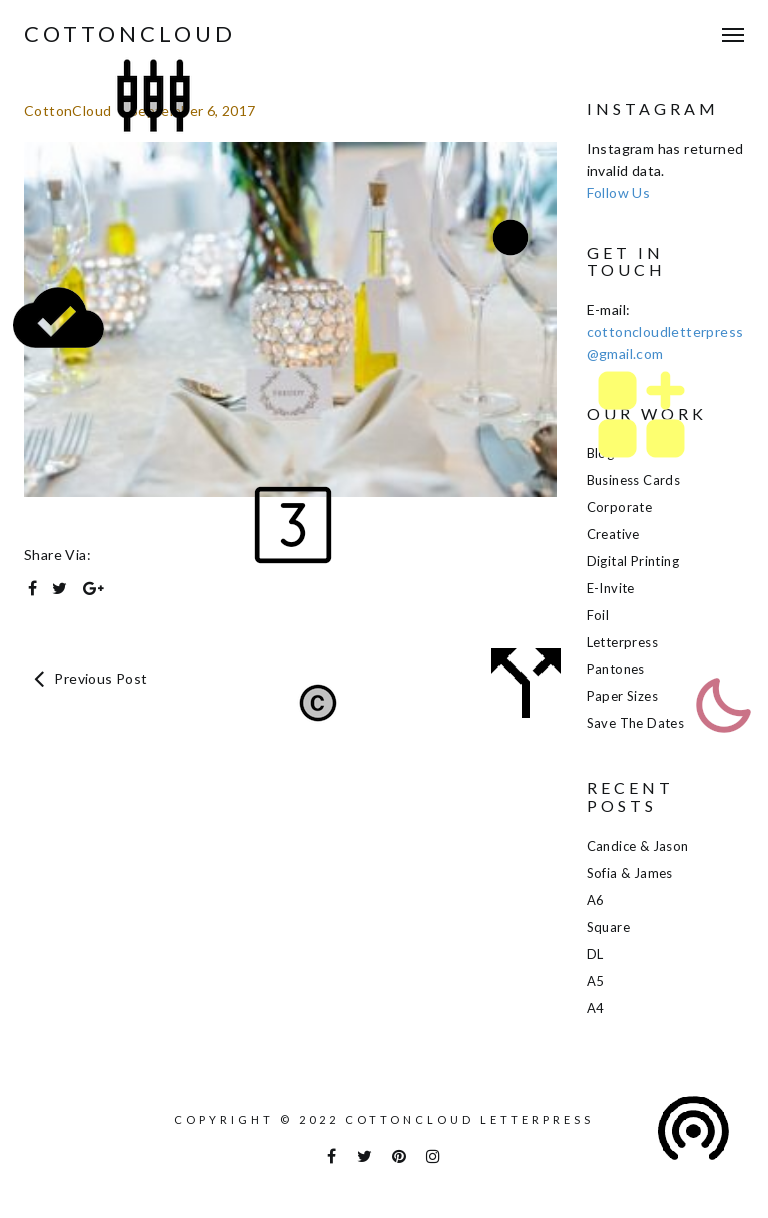 Image resolution: width=768 pixels, height=1218 pixels. What do you see at coordinates (641, 414) in the screenshot?
I see `access app drawer or menu` at bounding box center [641, 414].